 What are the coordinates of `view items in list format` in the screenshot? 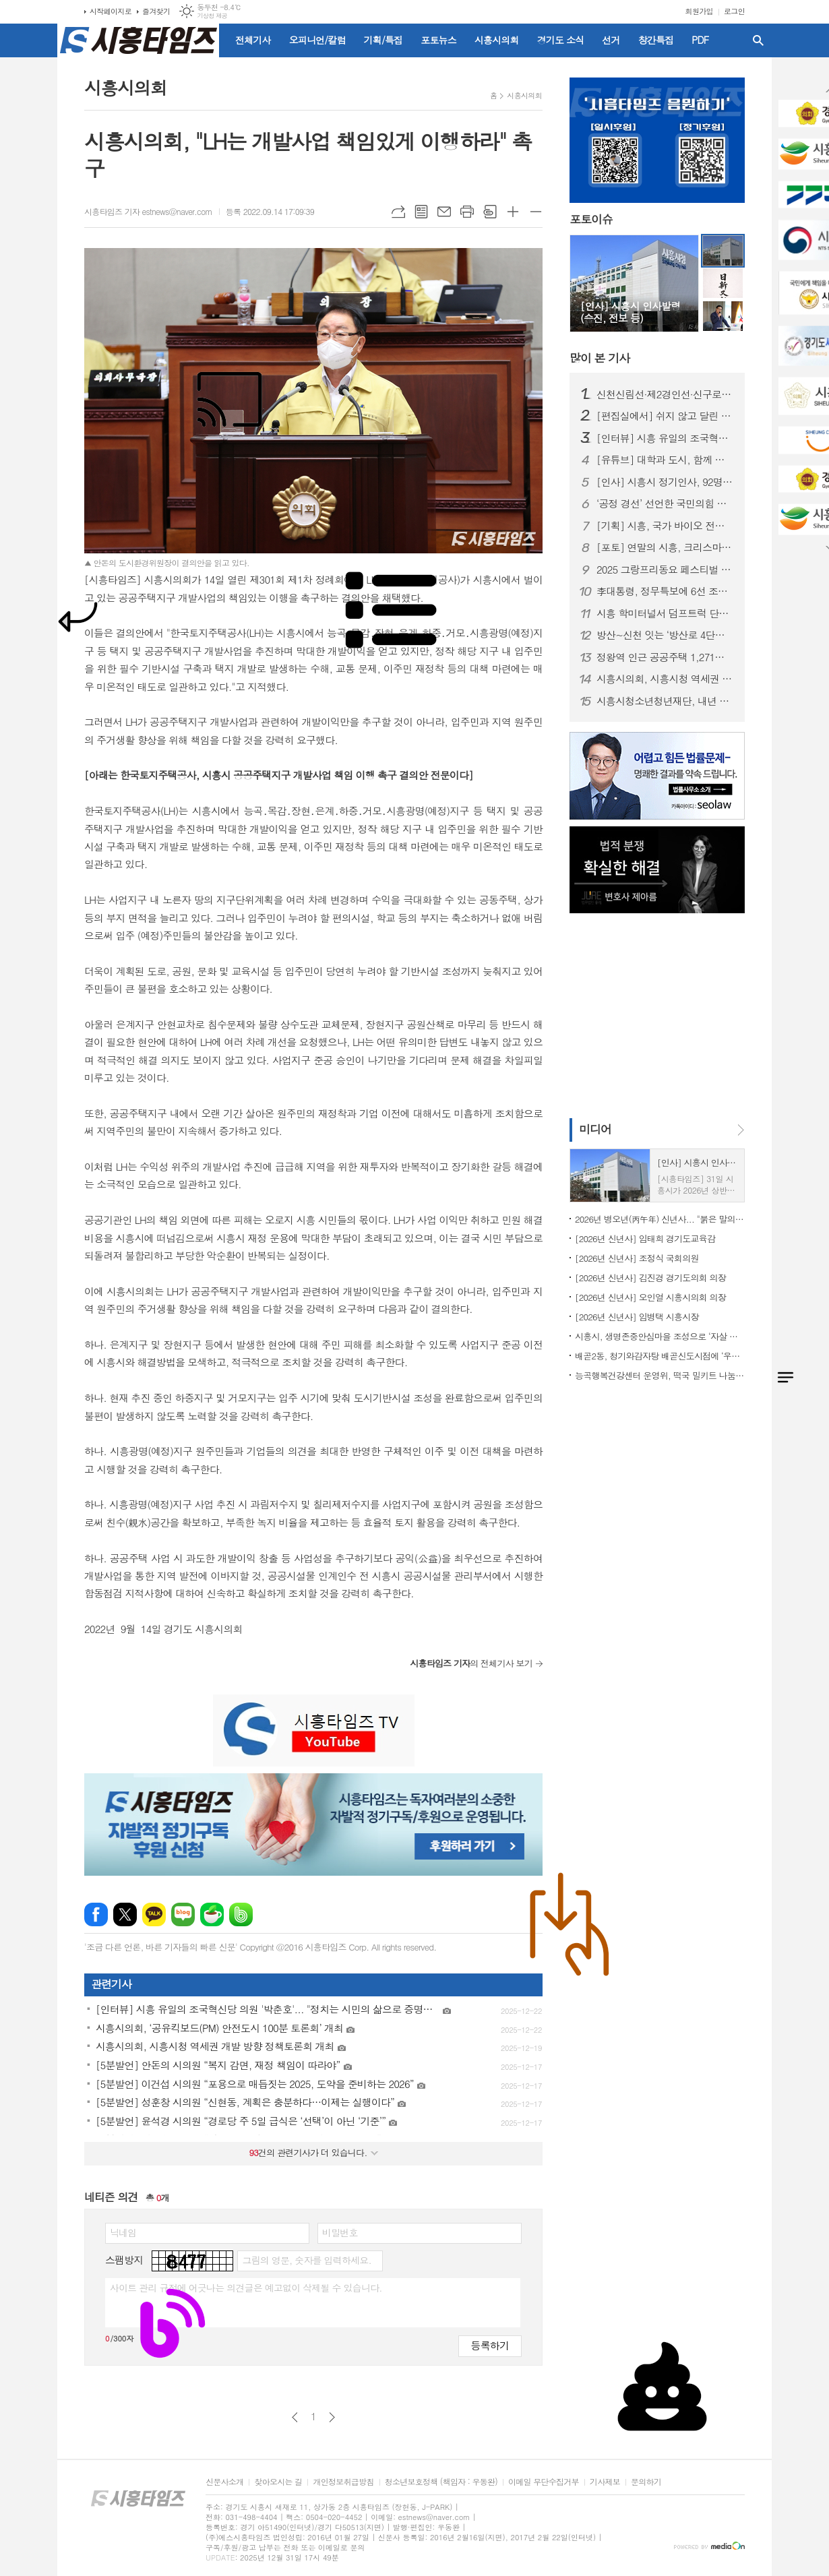 It's located at (390, 610).